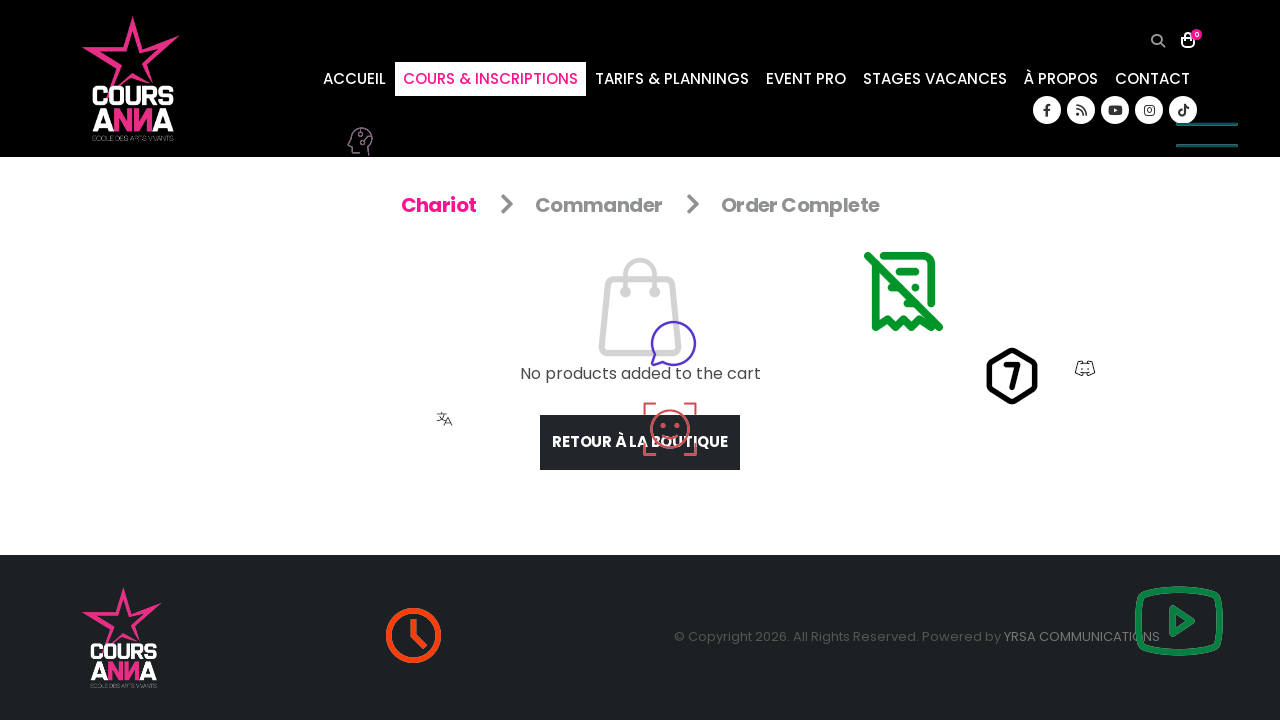 The height and width of the screenshot is (720, 1280). What do you see at coordinates (903, 291) in the screenshot?
I see `disable receipt generation` at bounding box center [903, 291].